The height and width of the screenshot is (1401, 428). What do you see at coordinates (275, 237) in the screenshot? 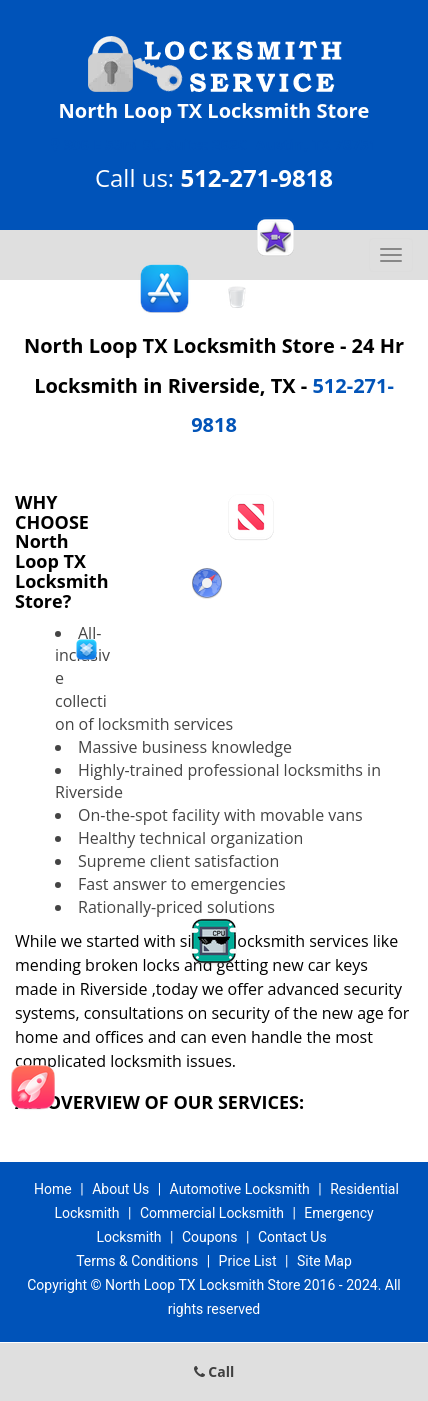
I see `open iMovie to edit videos` at bounding box center [275, 237].